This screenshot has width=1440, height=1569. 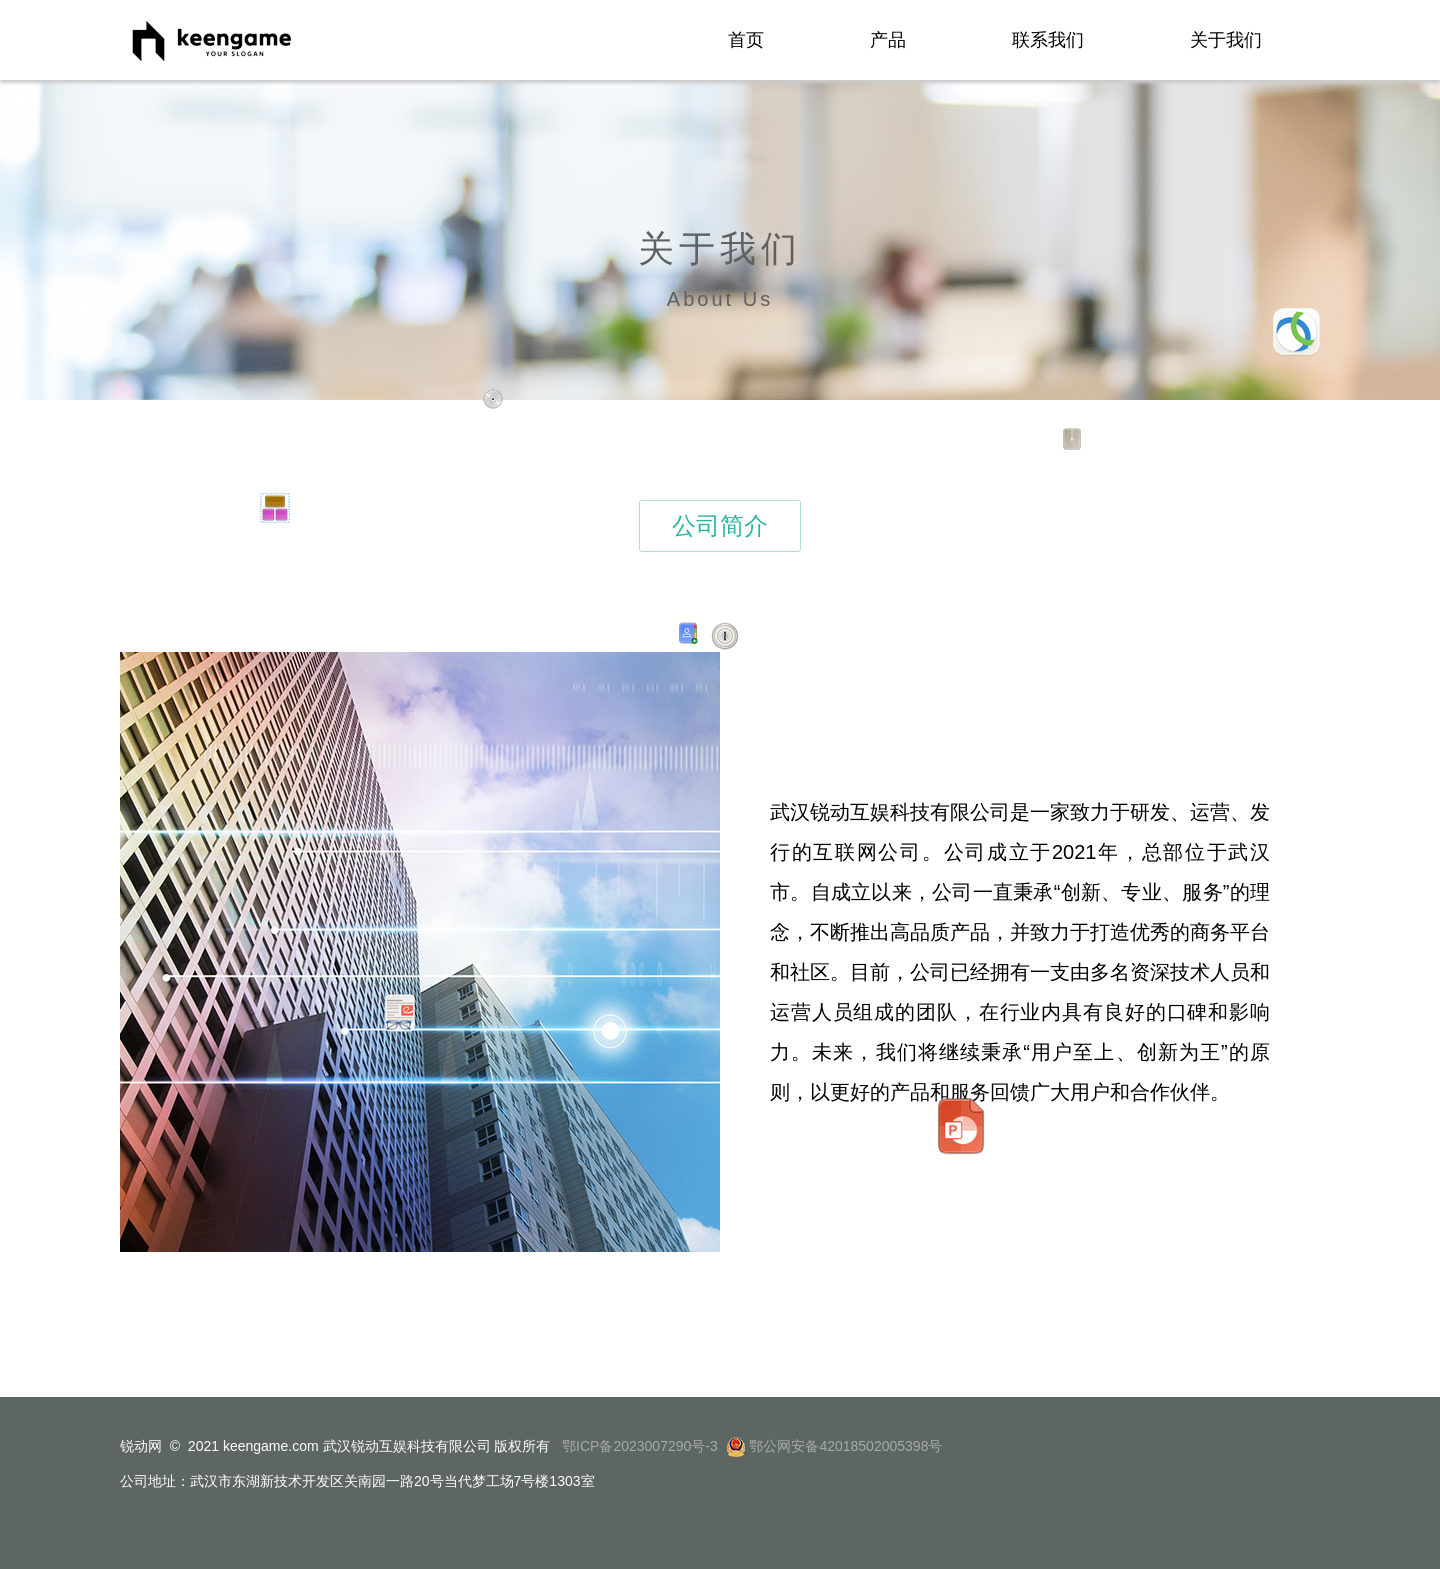 I want to click on select all items in the current view, so click(x=275, y=508).